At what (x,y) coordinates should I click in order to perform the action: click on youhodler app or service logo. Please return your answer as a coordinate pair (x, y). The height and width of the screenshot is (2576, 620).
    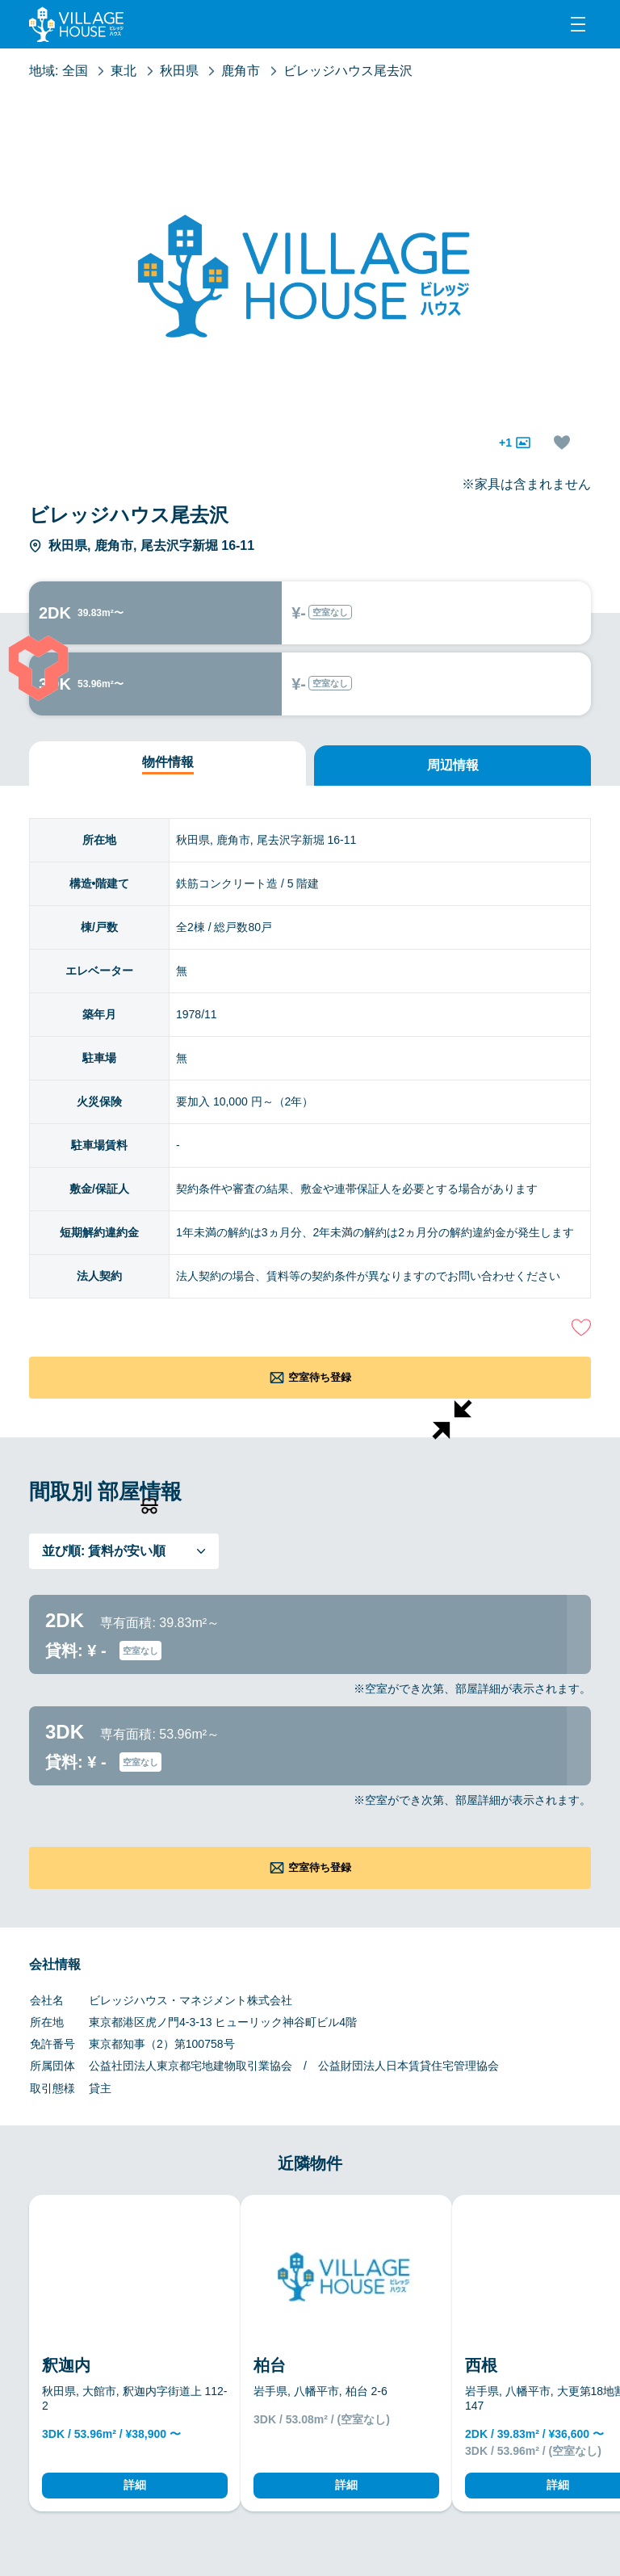
    Looking at the image, I should click on (38, 668).